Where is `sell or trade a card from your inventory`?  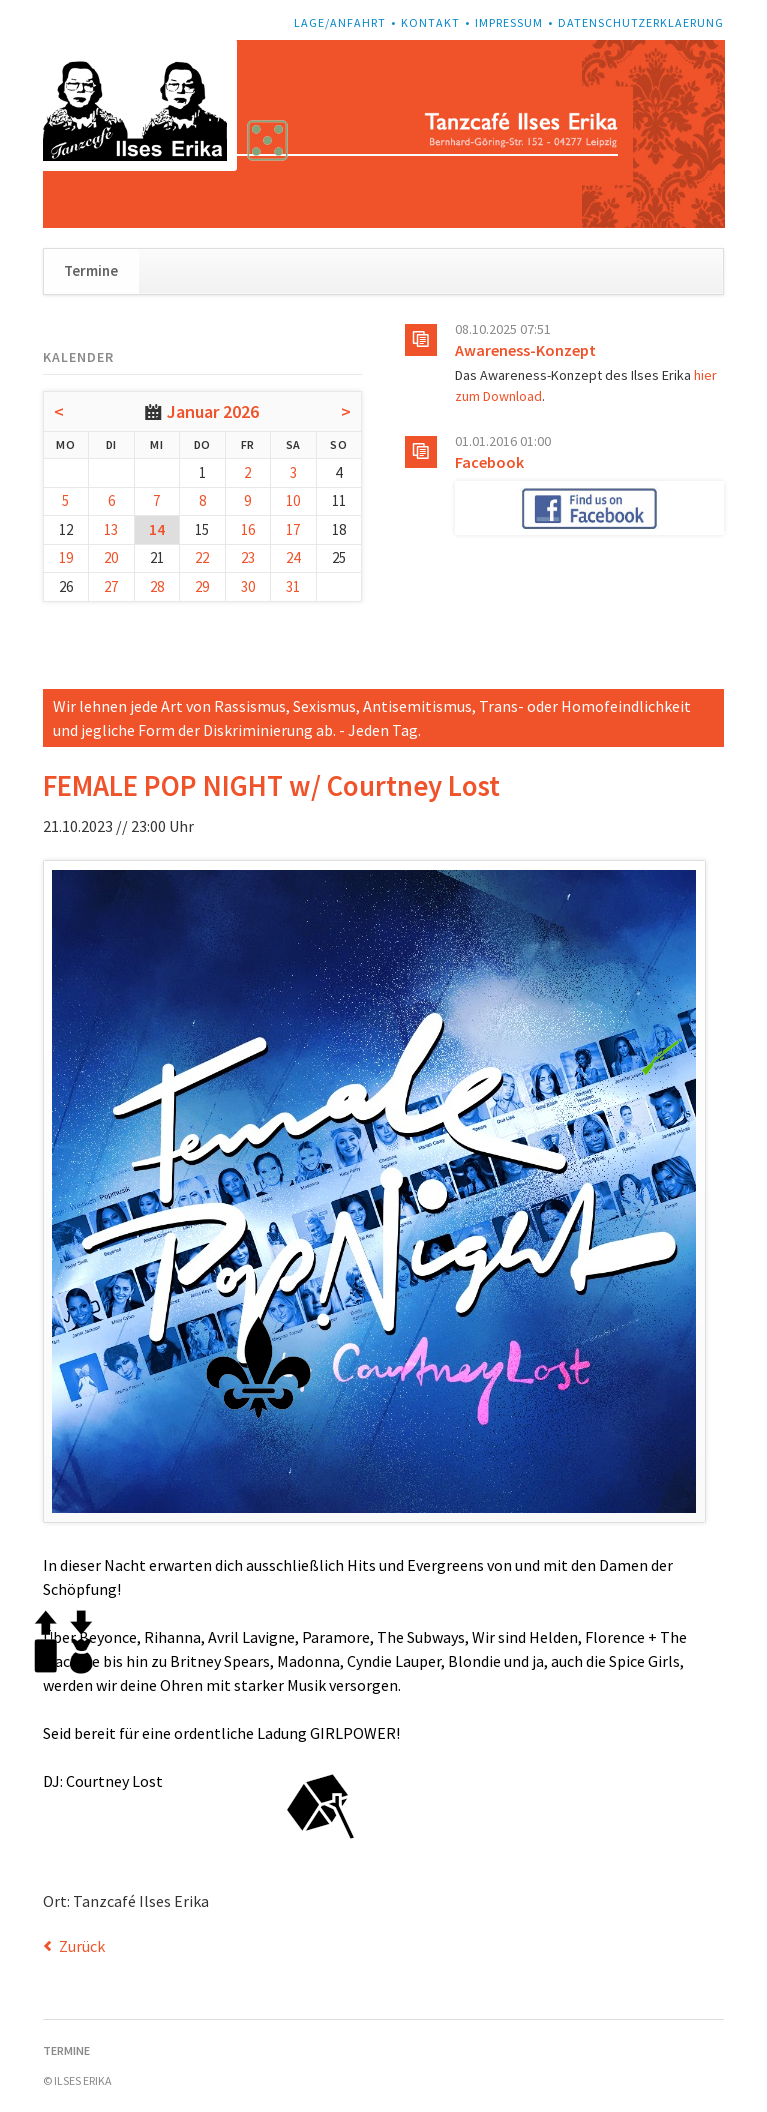
sell or trade a card from your inventory is located at coordinates (63, 1641).